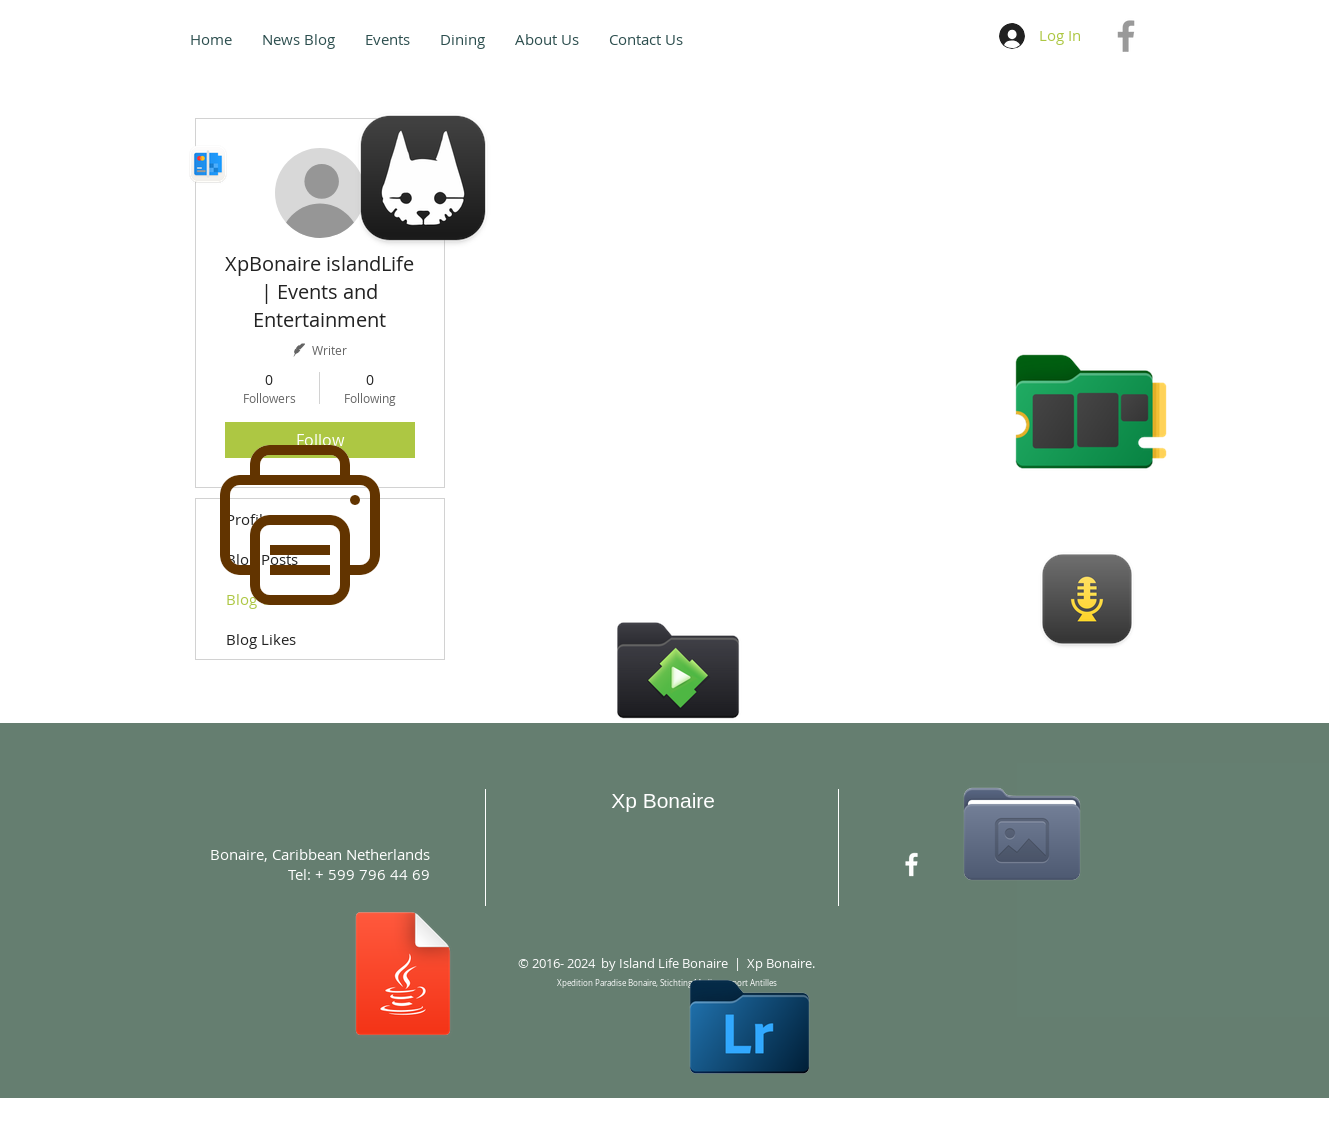 This screenshot has width=1329, height=1141. Describe the element at coordinates (423, 178) in the screenshot. I see `launch the stray video game app` at that location.